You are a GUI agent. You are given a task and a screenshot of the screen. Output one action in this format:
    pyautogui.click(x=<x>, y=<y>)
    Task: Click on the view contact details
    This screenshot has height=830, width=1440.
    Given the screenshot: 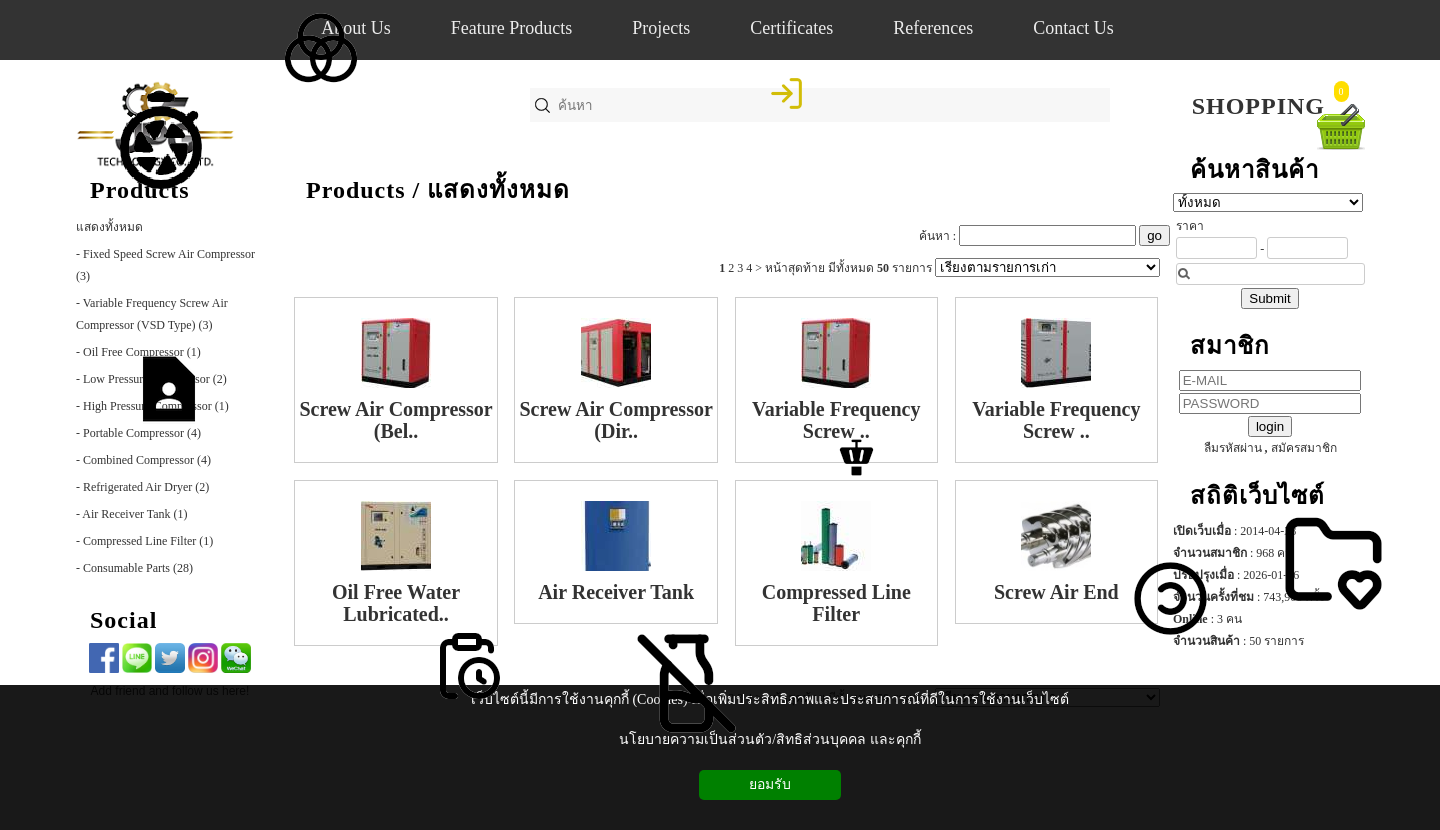 What is the action you would take?
    pyautogui.click(x=169, y=389)
    